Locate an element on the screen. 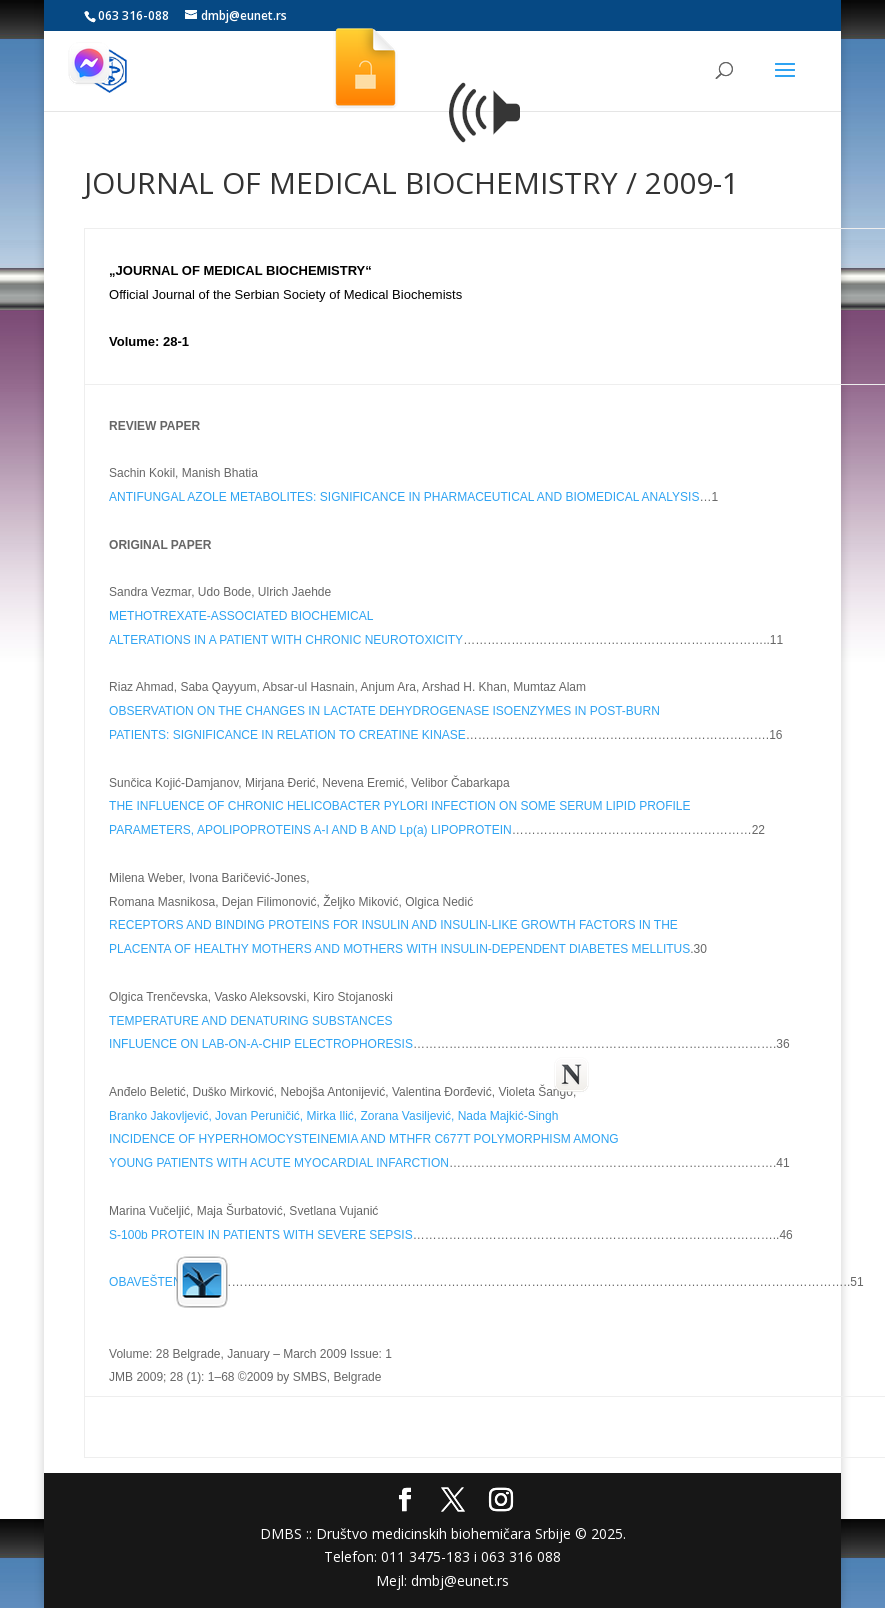  a skgc file type associated with security or encryption is located at coordinates (365, 68).